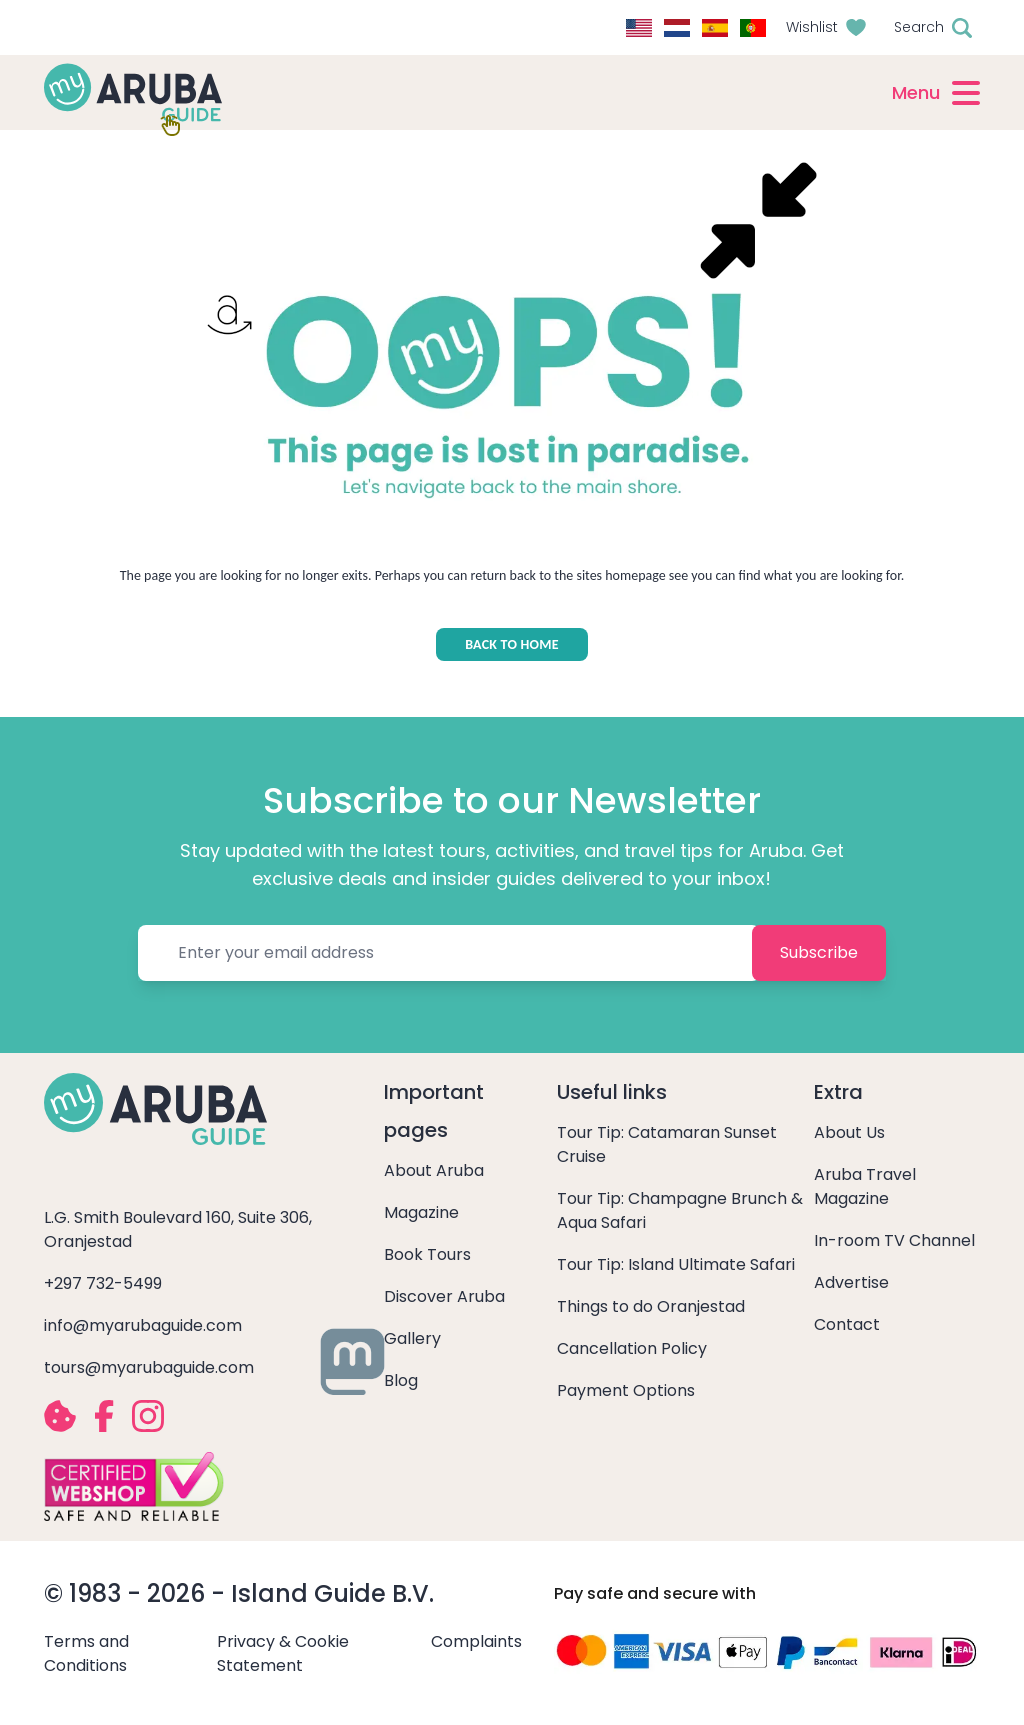 The width and height of the screenshot is (1024, 1725). What do you see at coordinates (171, 125) in the screenshot?
I see `drag to move or reposition an element` at bounding box center [171, 125].